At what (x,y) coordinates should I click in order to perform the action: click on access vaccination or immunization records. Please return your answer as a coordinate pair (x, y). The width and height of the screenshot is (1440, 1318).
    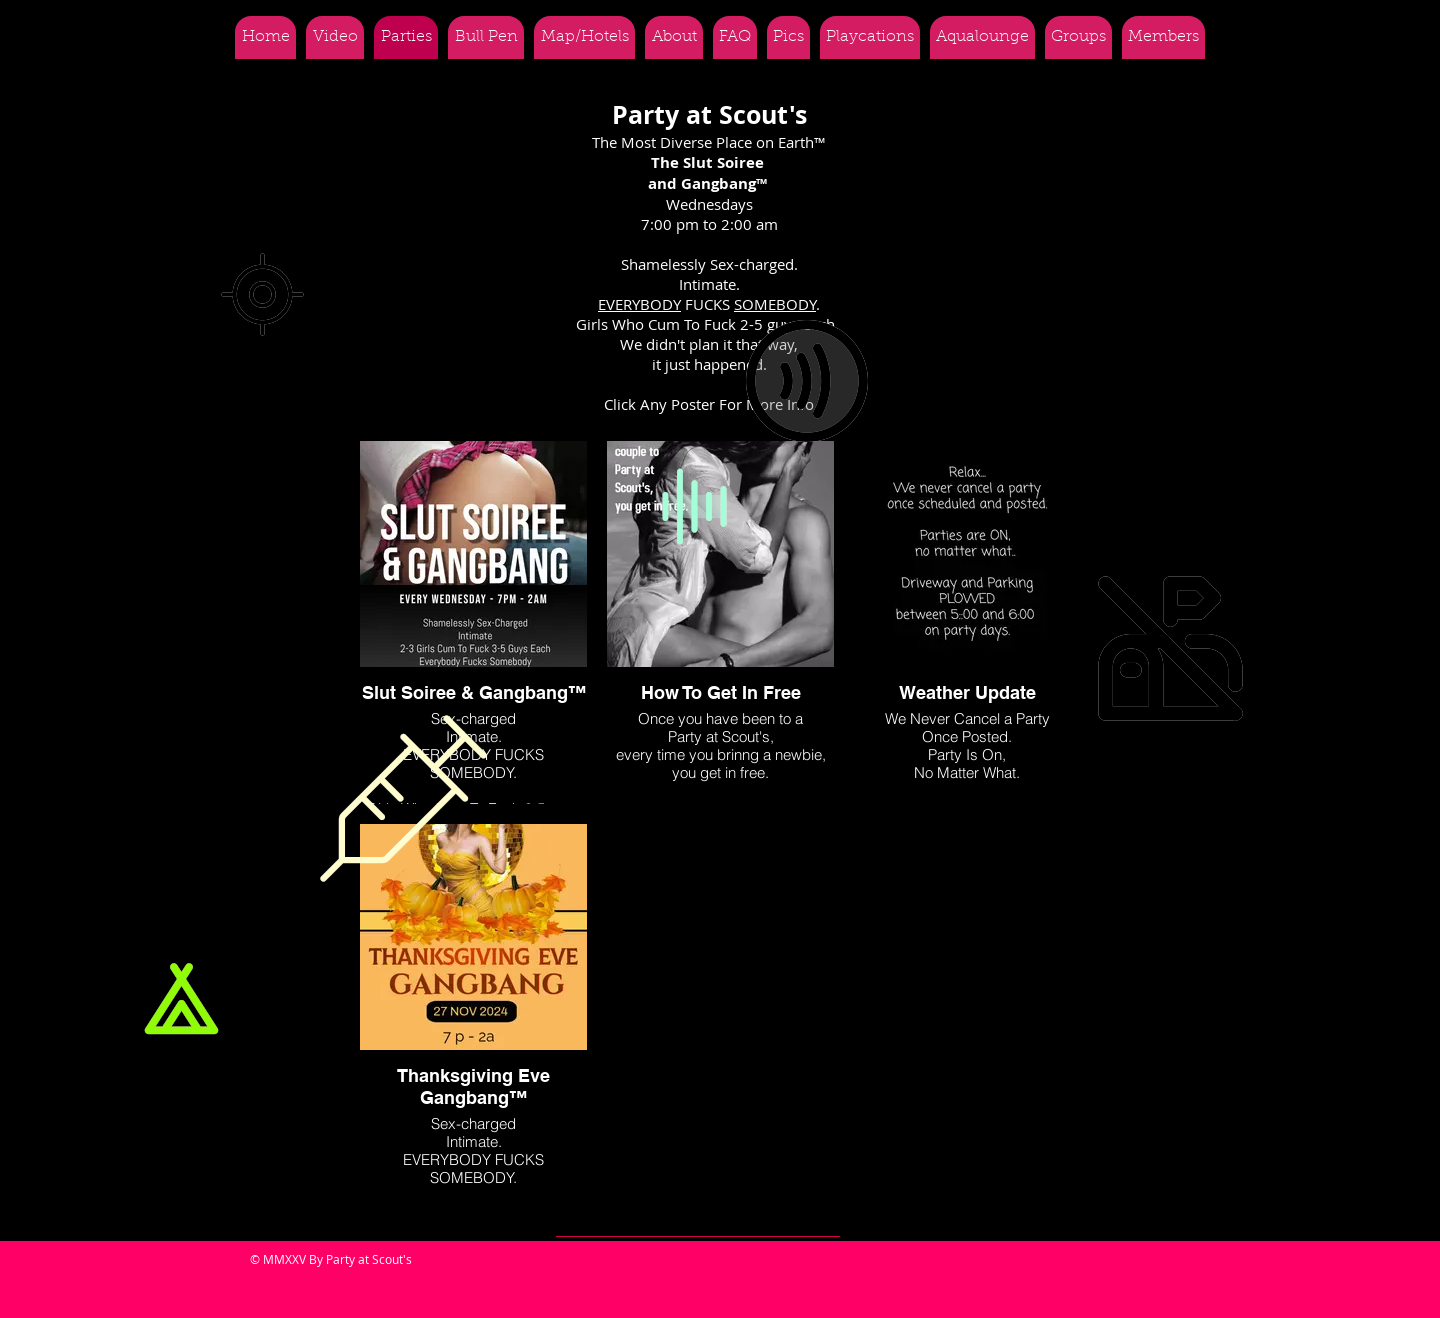
    Looking at the image, I should click on (403, 798).